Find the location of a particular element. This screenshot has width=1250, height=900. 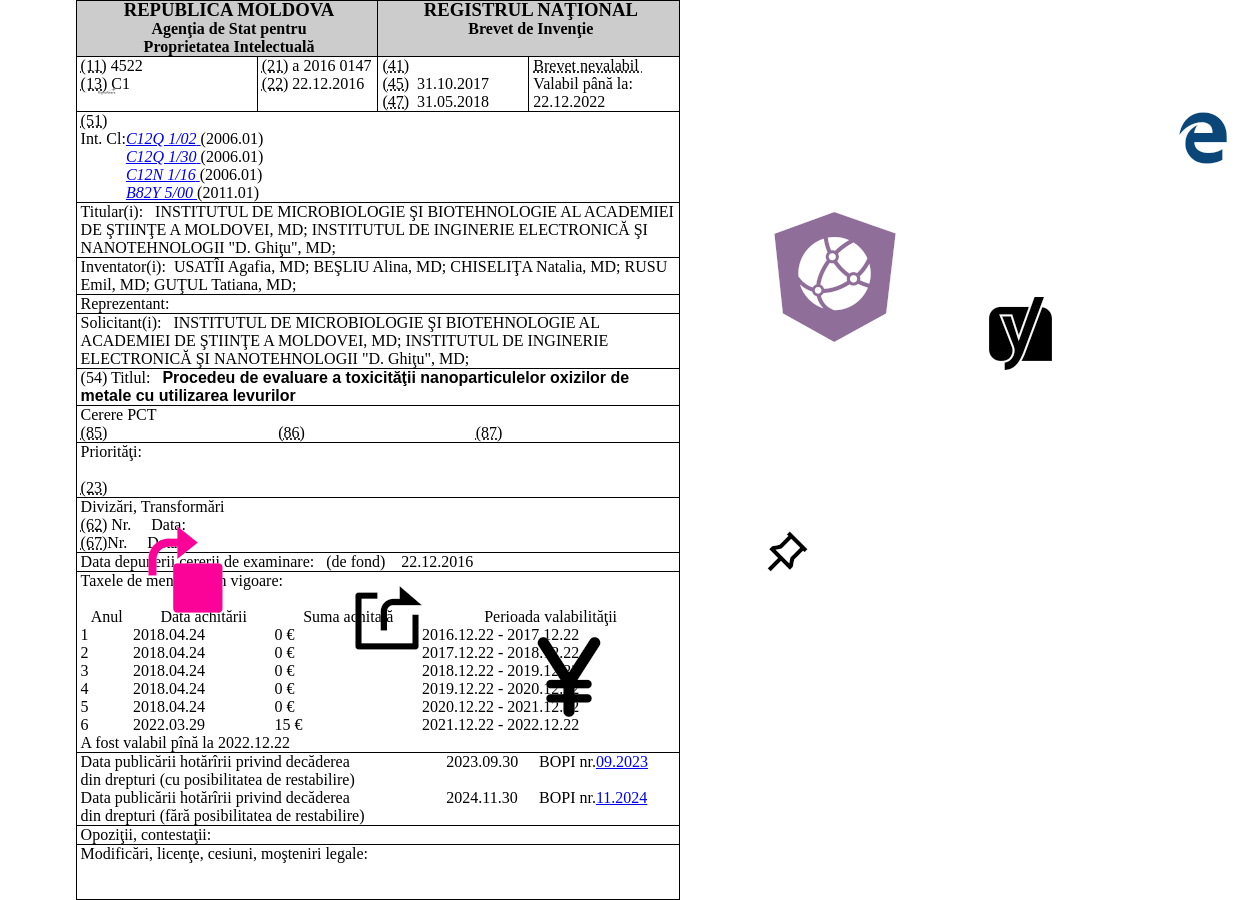

share content to another app or platform is located at coordinates (387, 621).